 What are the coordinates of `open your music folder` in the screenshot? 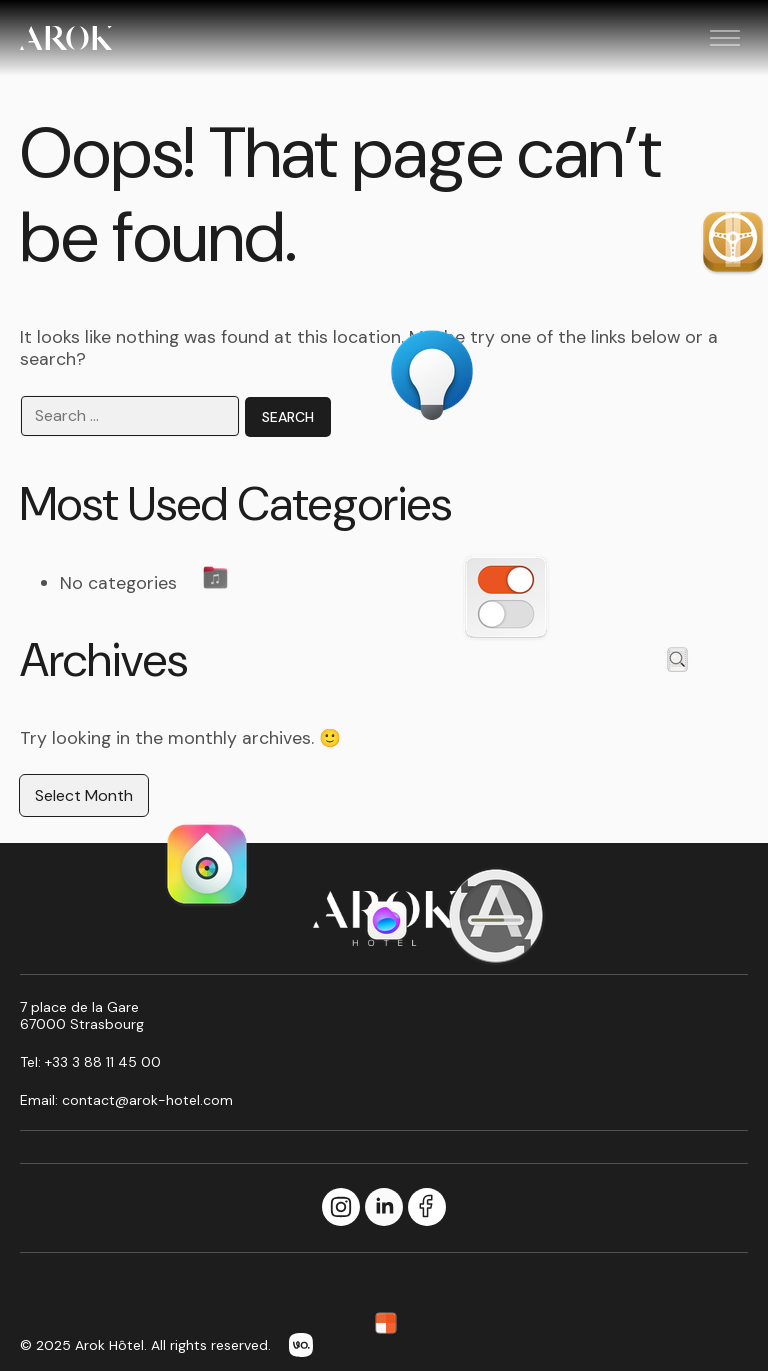 It's located at (215, 577).